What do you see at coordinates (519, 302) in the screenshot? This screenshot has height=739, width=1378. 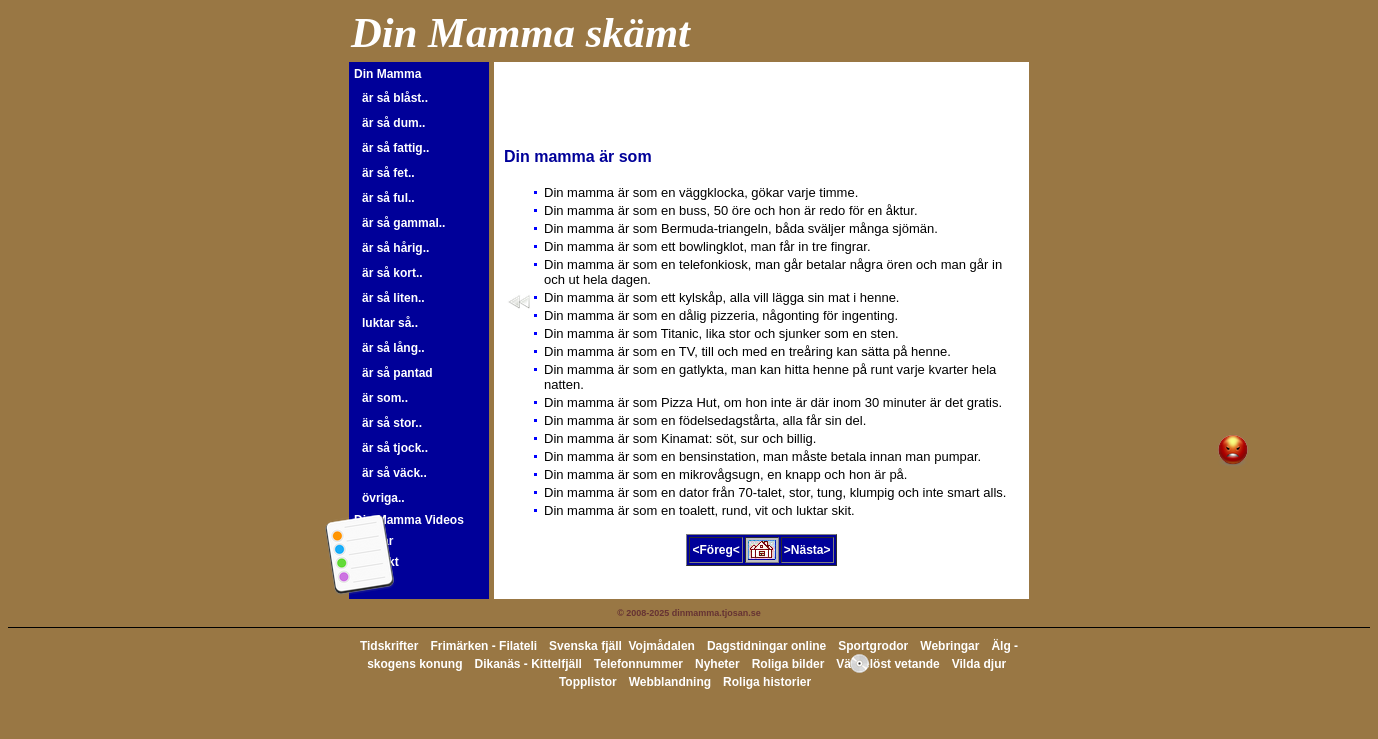 I see `rewind or seek backward in media playback` at bounding box center [519, 302].